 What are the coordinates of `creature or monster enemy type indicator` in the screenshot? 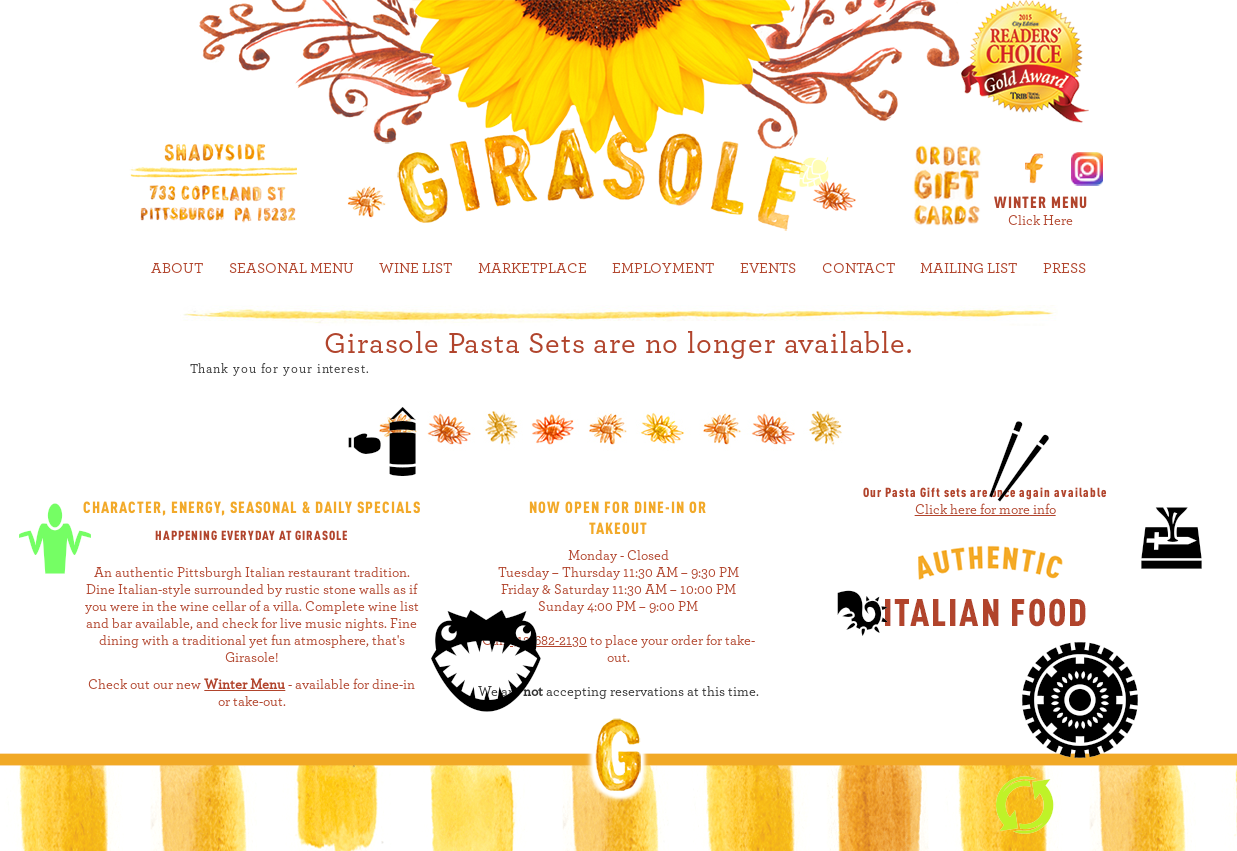 It's located at (486, 659).